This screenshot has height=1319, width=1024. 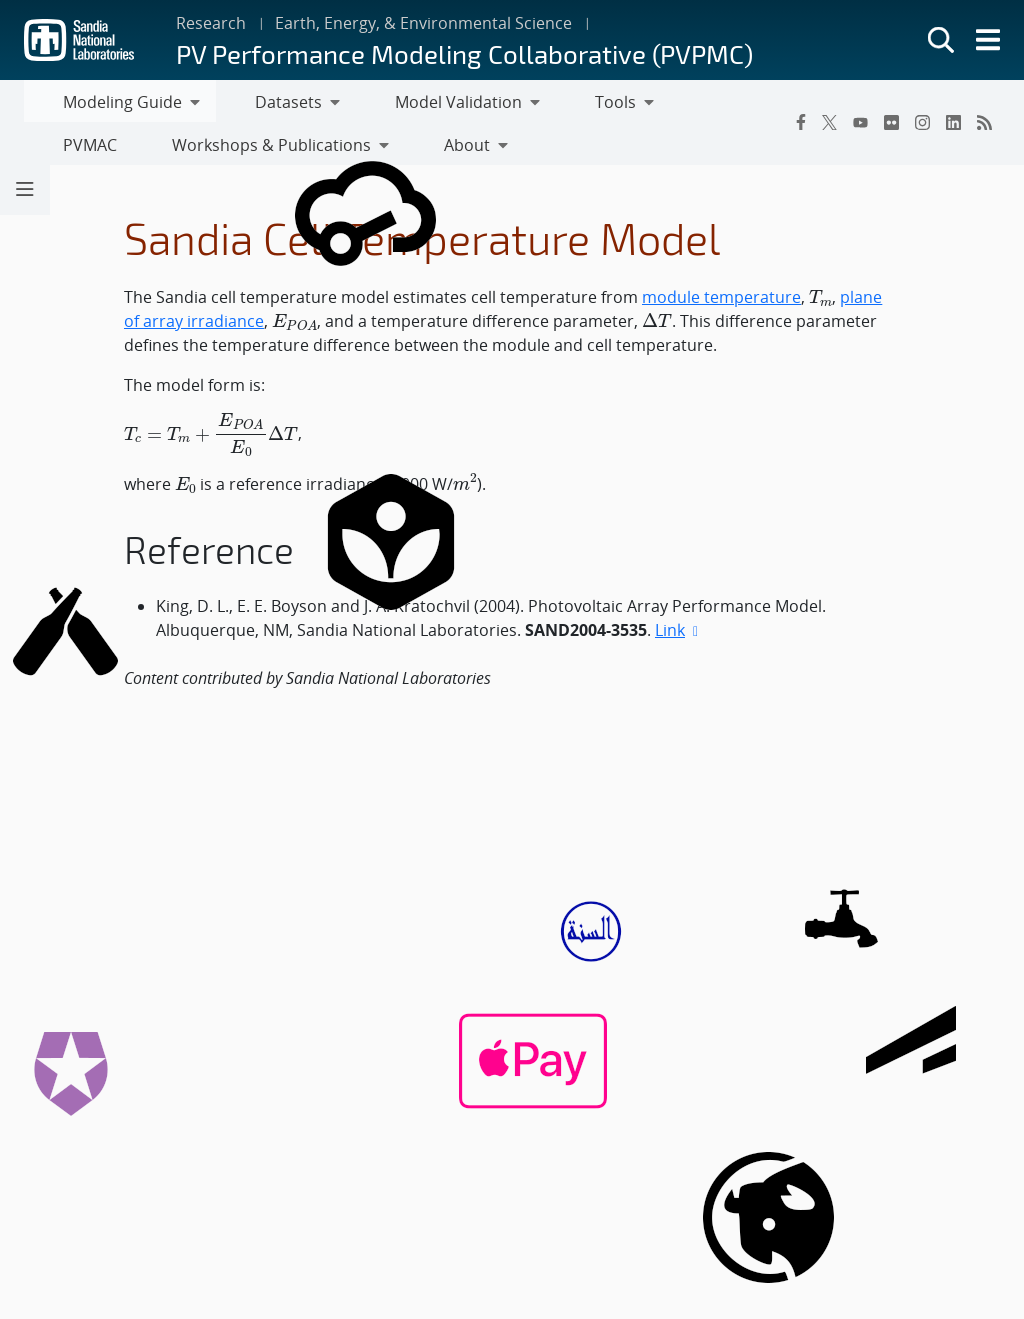 What do you see at coordinates (768, 1217) in the screenshot?
I see `yaak app logo` at bounding box center [768, 1217].